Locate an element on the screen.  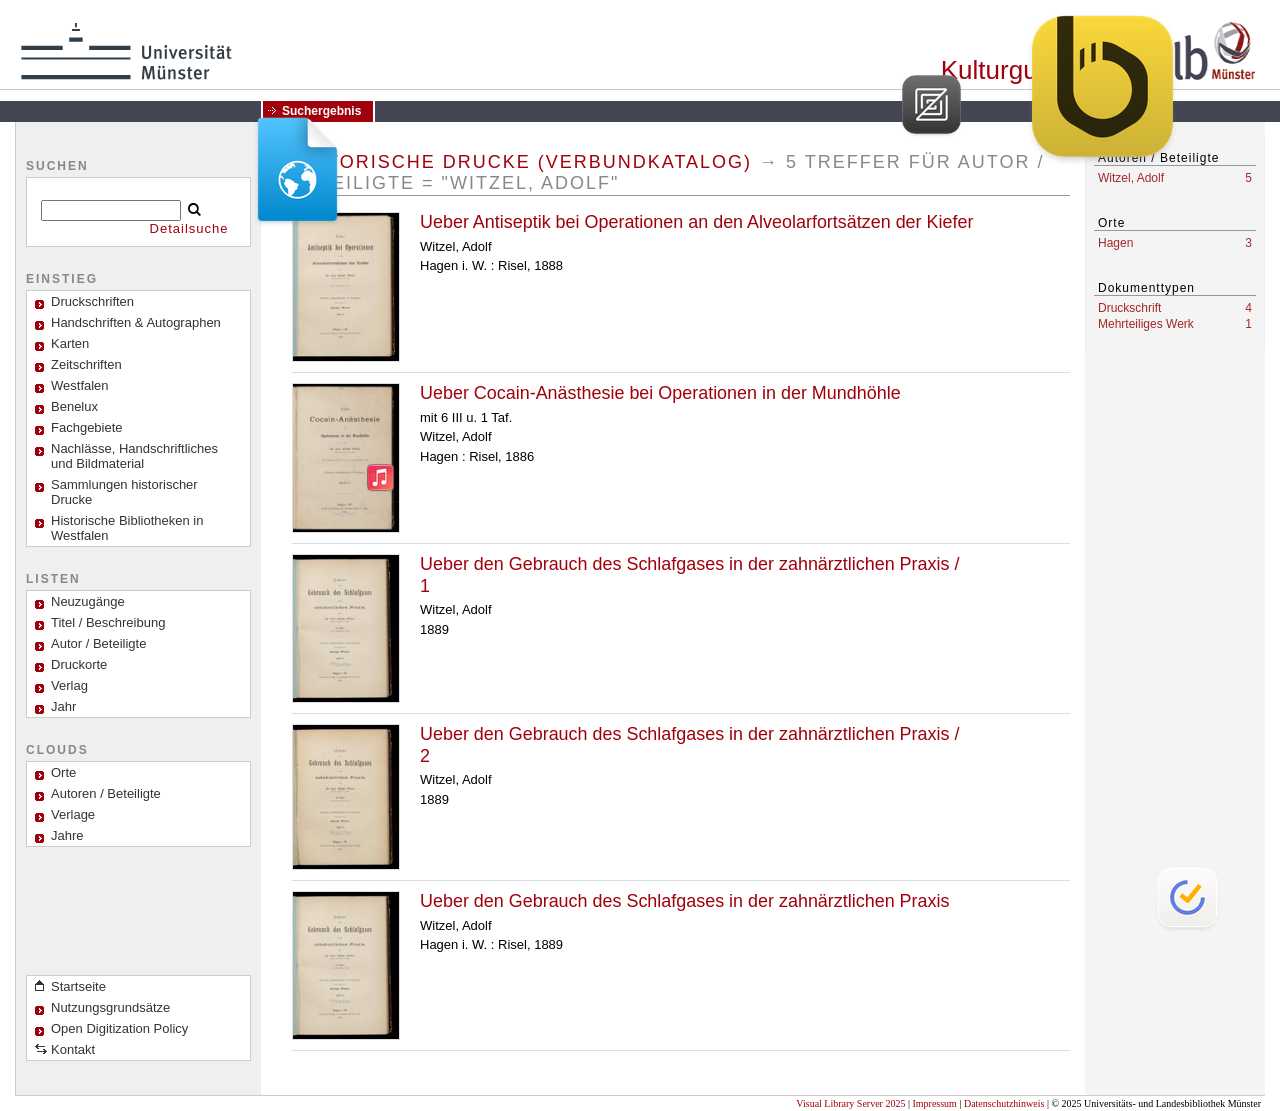
open beekeeper studio database manager is located at coordinates (1102, 86).